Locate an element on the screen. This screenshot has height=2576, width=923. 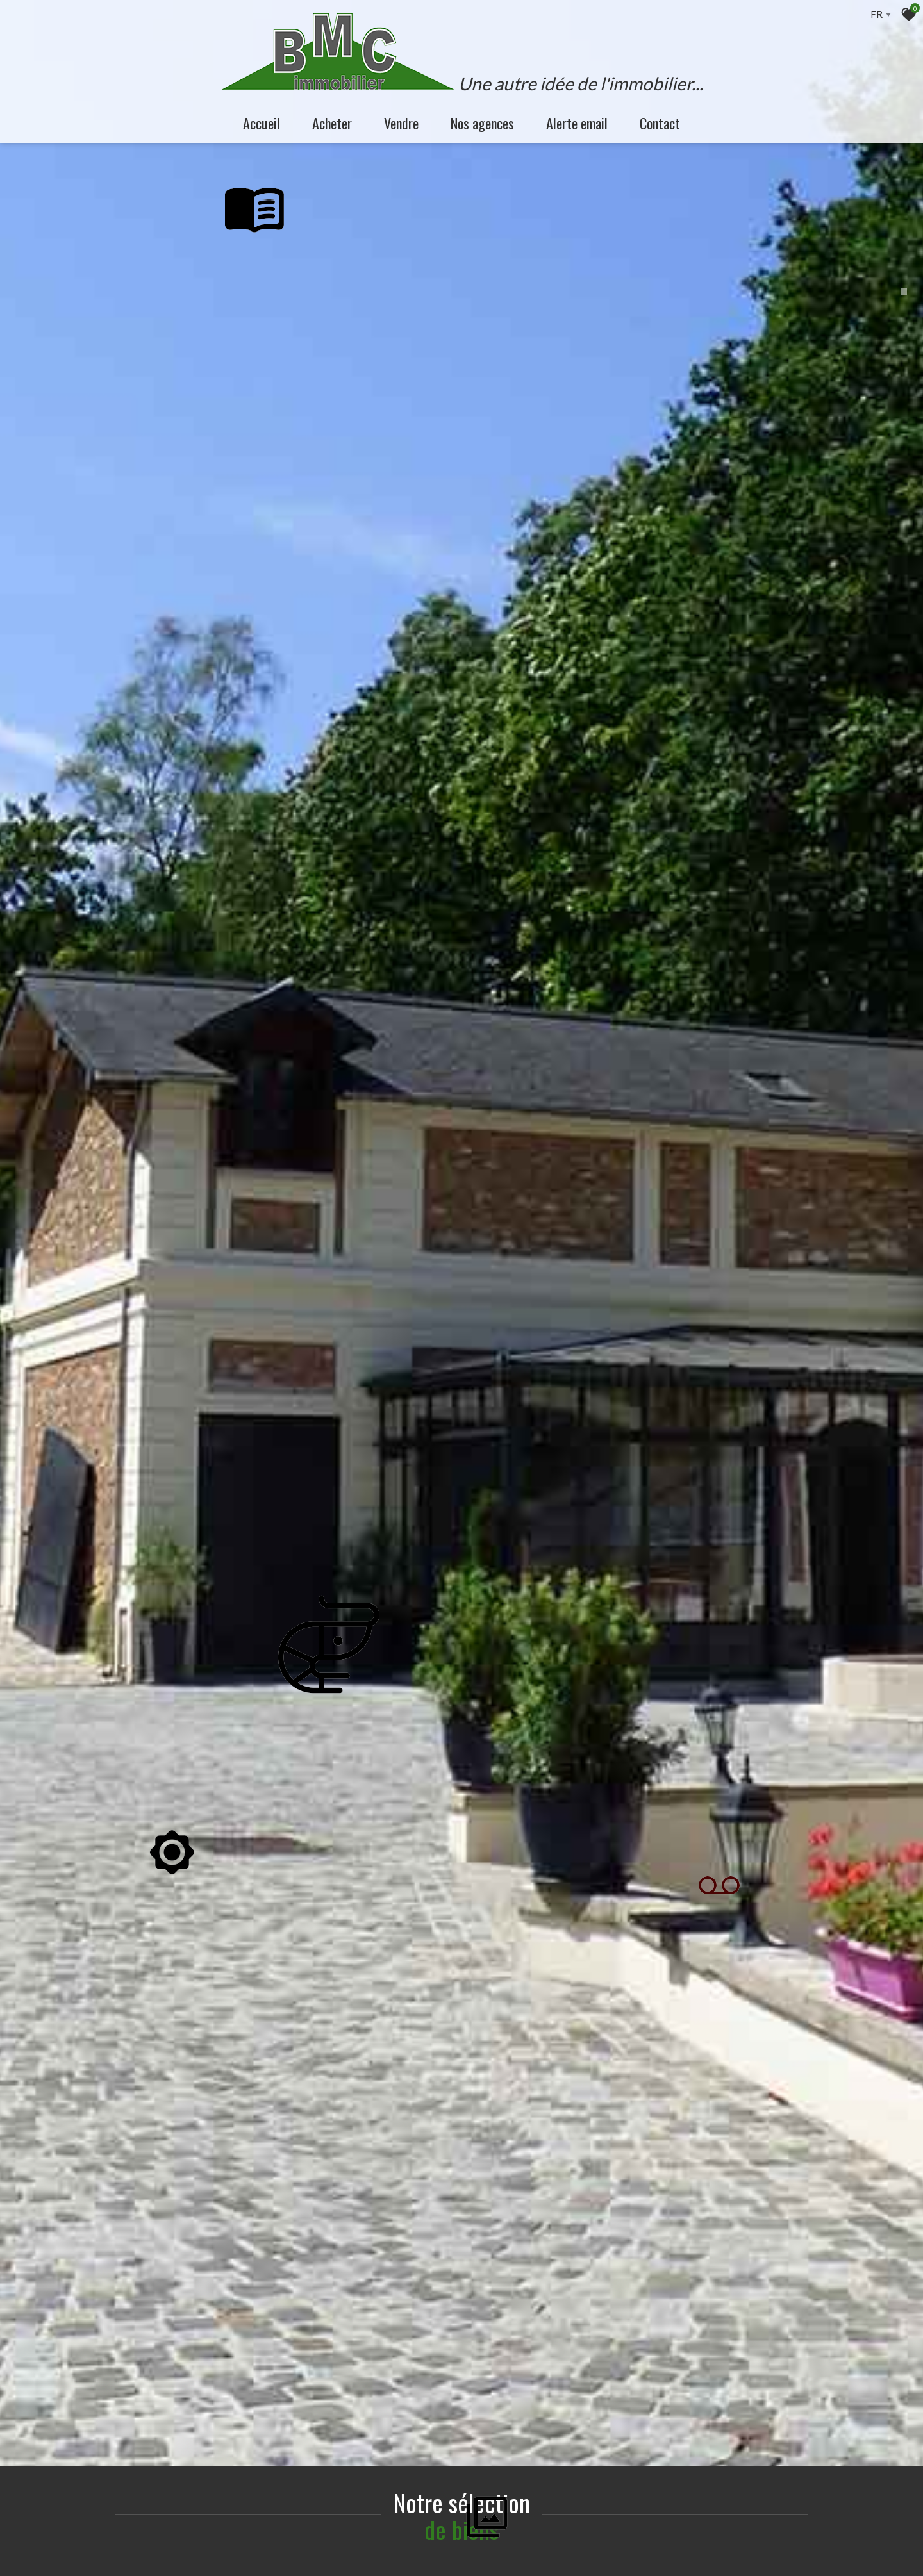
indicates seafood or shrimp menu option is located at coordinates (329, 1646).